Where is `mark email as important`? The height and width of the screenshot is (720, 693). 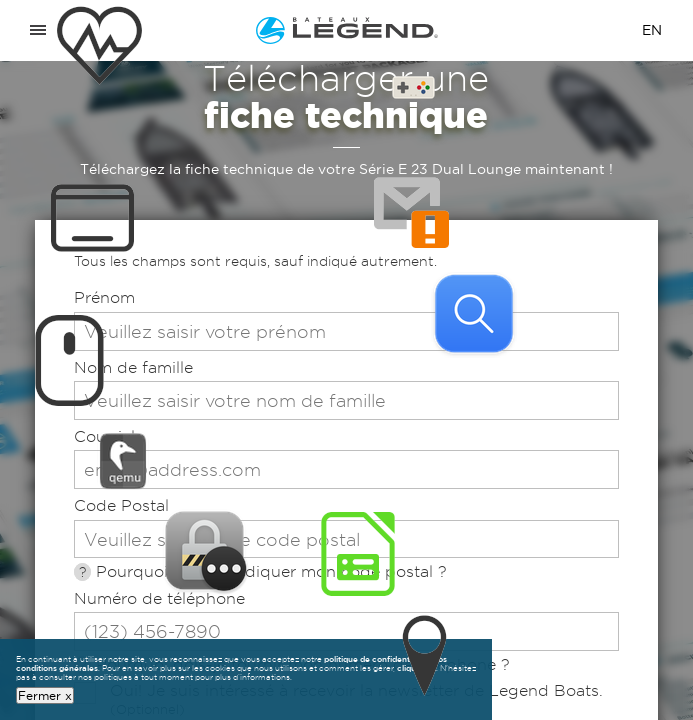 mark email as important is located at coordinates (411, 210).